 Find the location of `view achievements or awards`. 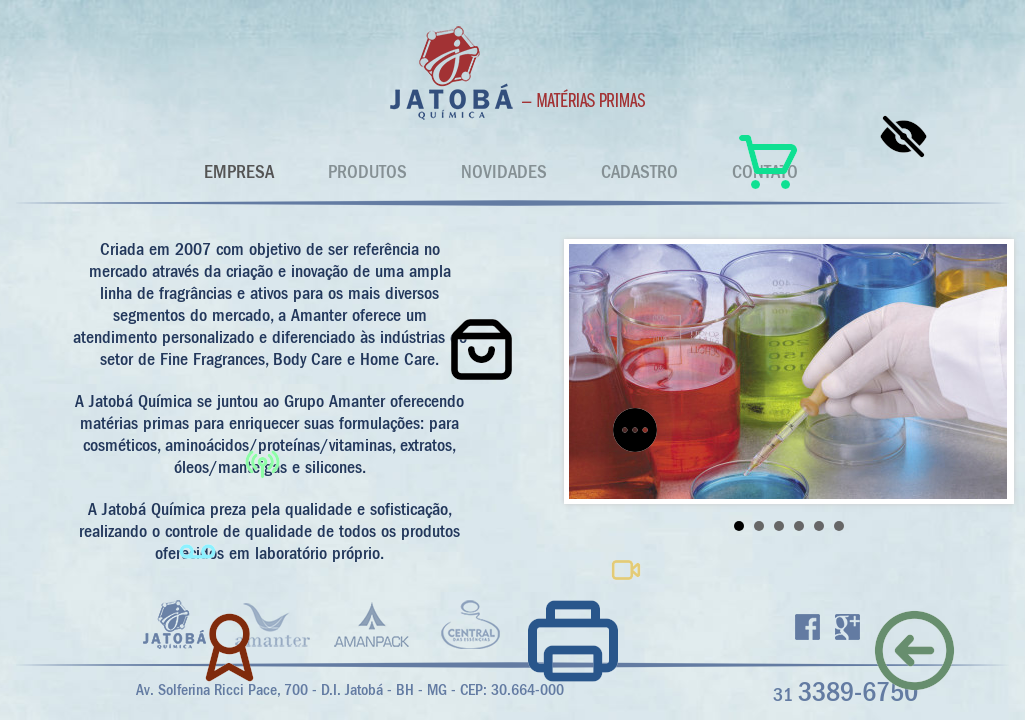

view achievements or awards is located at coordinates (229, 647).